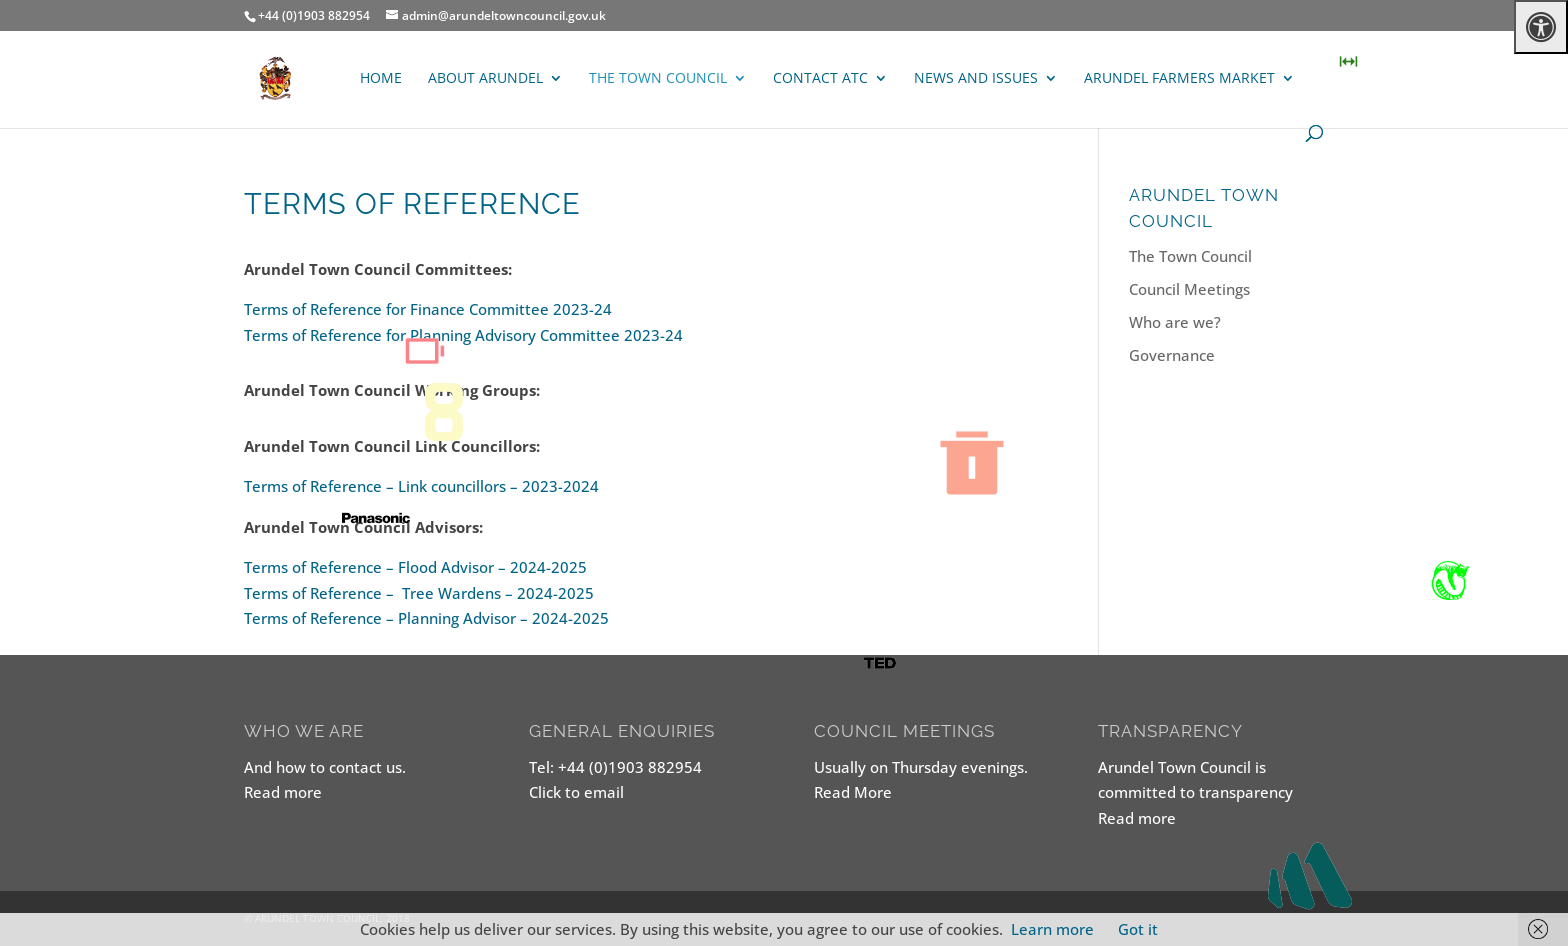  I want to click on delete selected item, so click(972, 463).